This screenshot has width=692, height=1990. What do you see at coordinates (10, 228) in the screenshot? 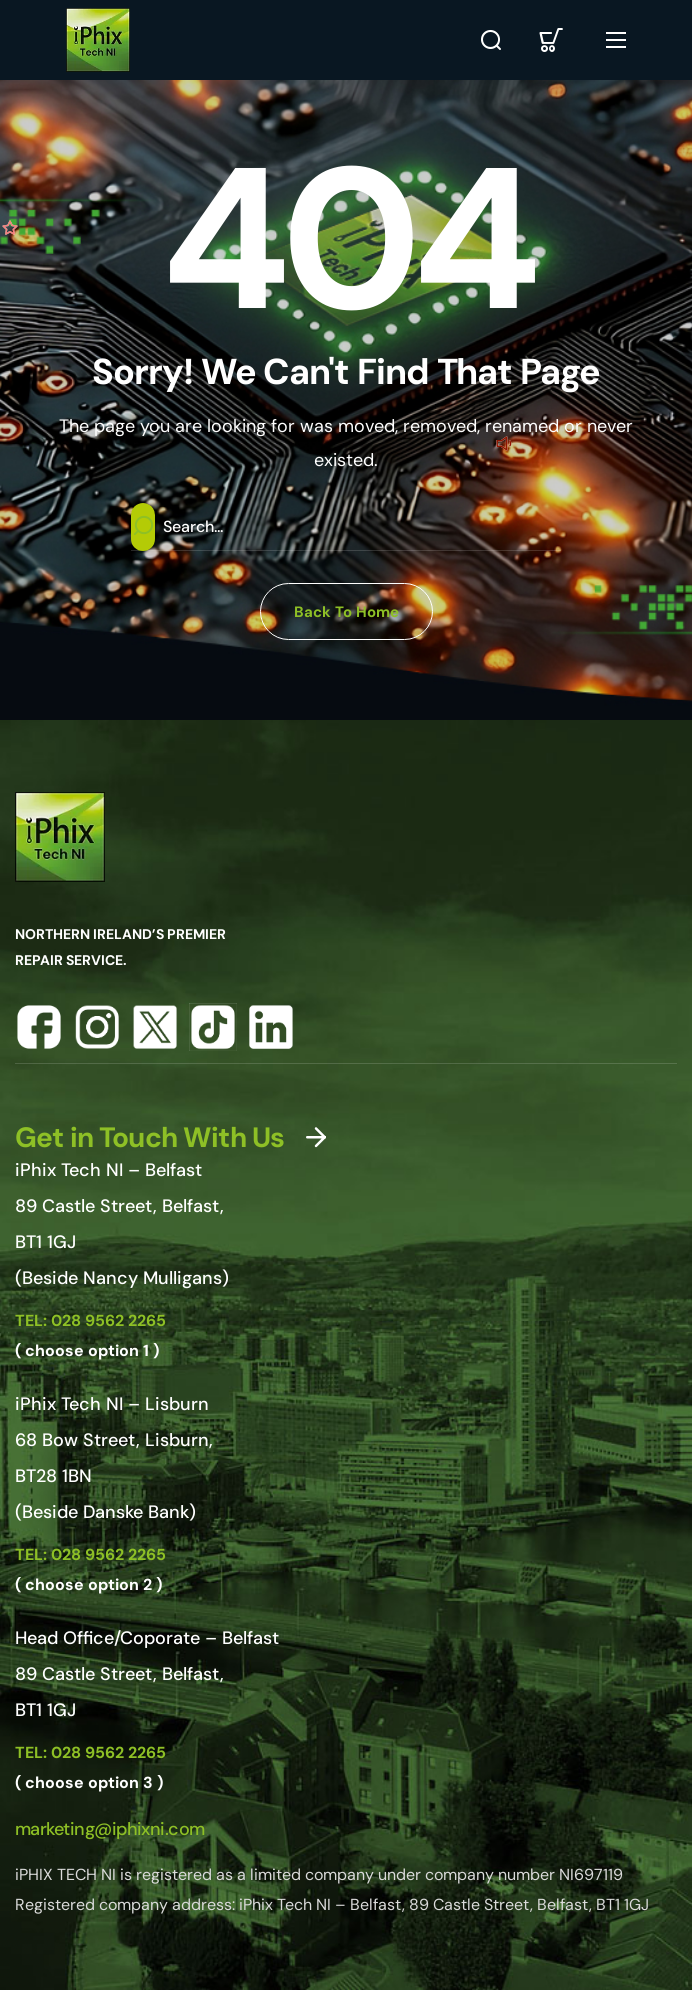
I see `add item to favorites` at bounding box center [10, 228].